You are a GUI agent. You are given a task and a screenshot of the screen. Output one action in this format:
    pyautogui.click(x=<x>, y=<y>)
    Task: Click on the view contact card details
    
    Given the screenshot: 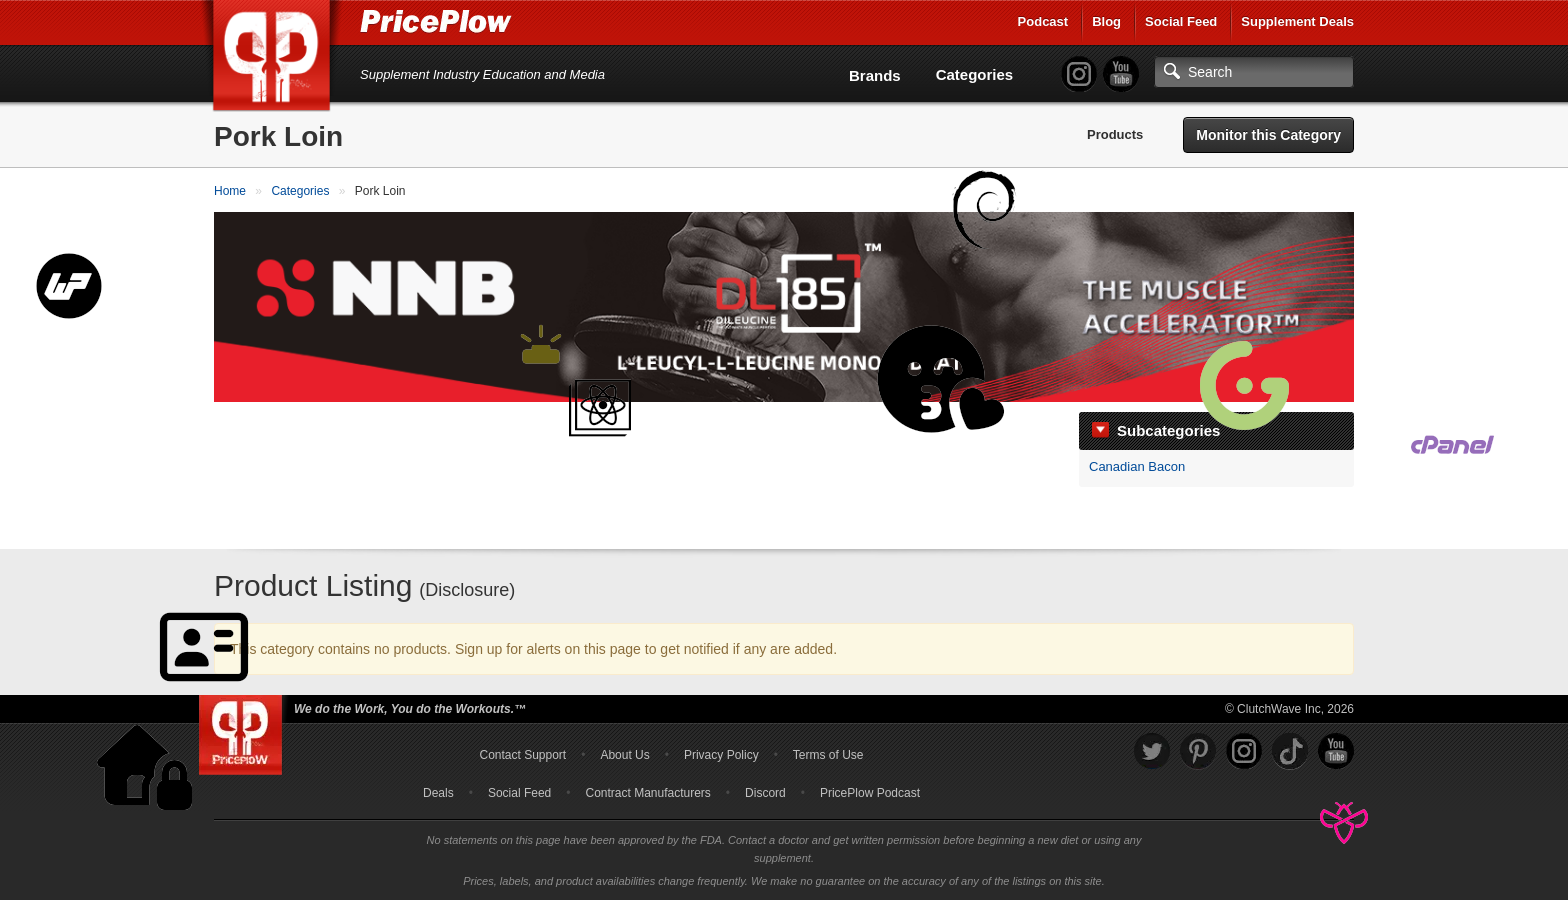 What is the action you would take?
    pyautogui.click(x=204, y=647)
    